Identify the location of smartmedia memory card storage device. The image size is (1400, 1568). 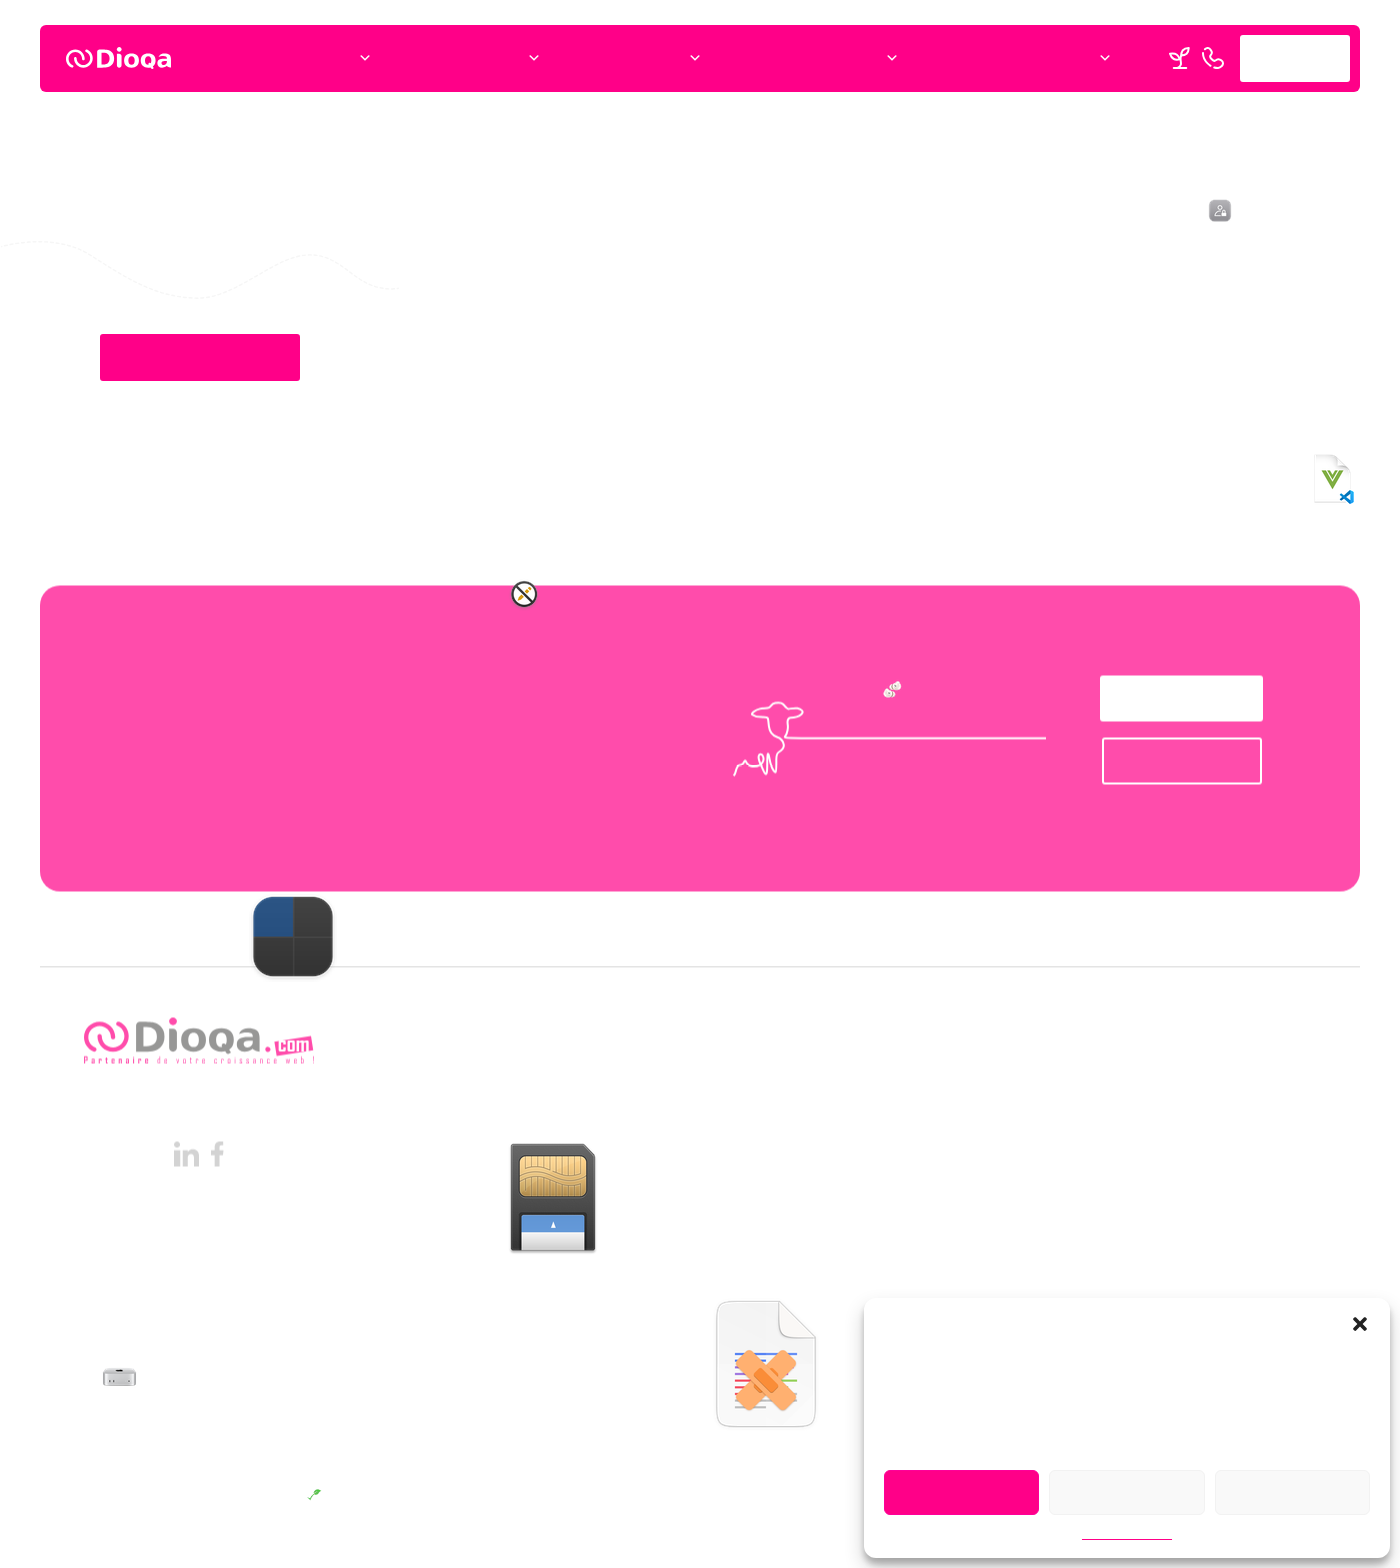
(553, 1199).